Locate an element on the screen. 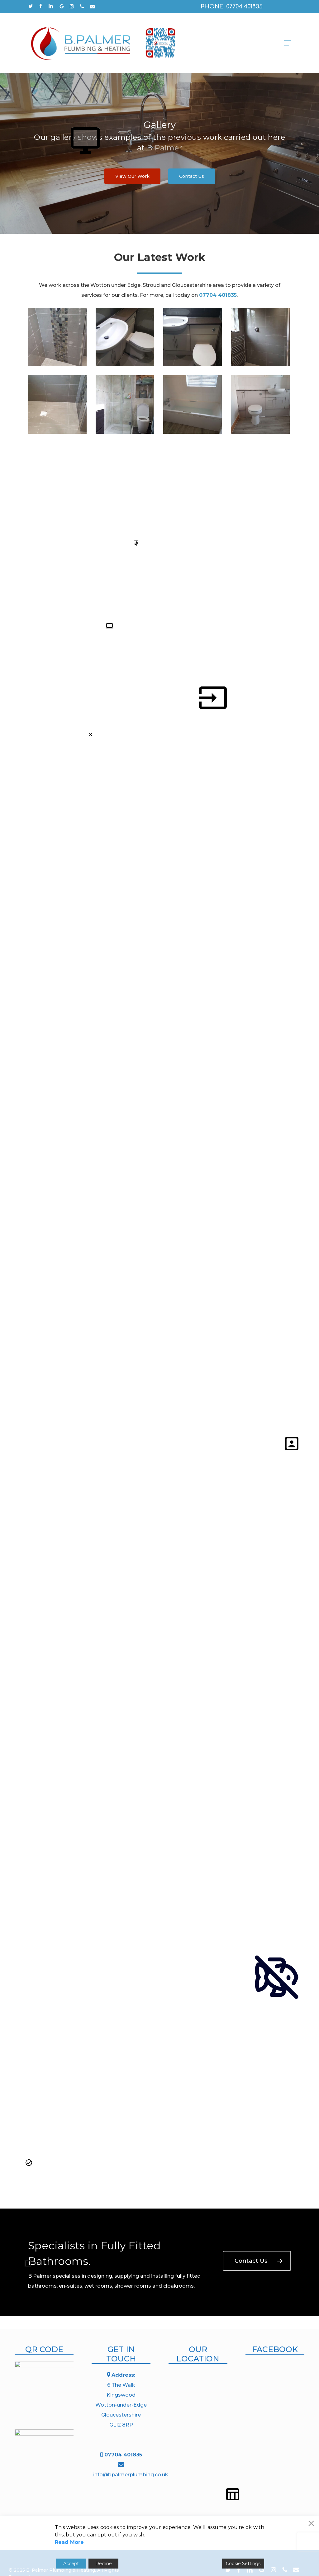 This screenshot has width=319, height=2576. switch to desktop view is located at coordinates (85, 140).